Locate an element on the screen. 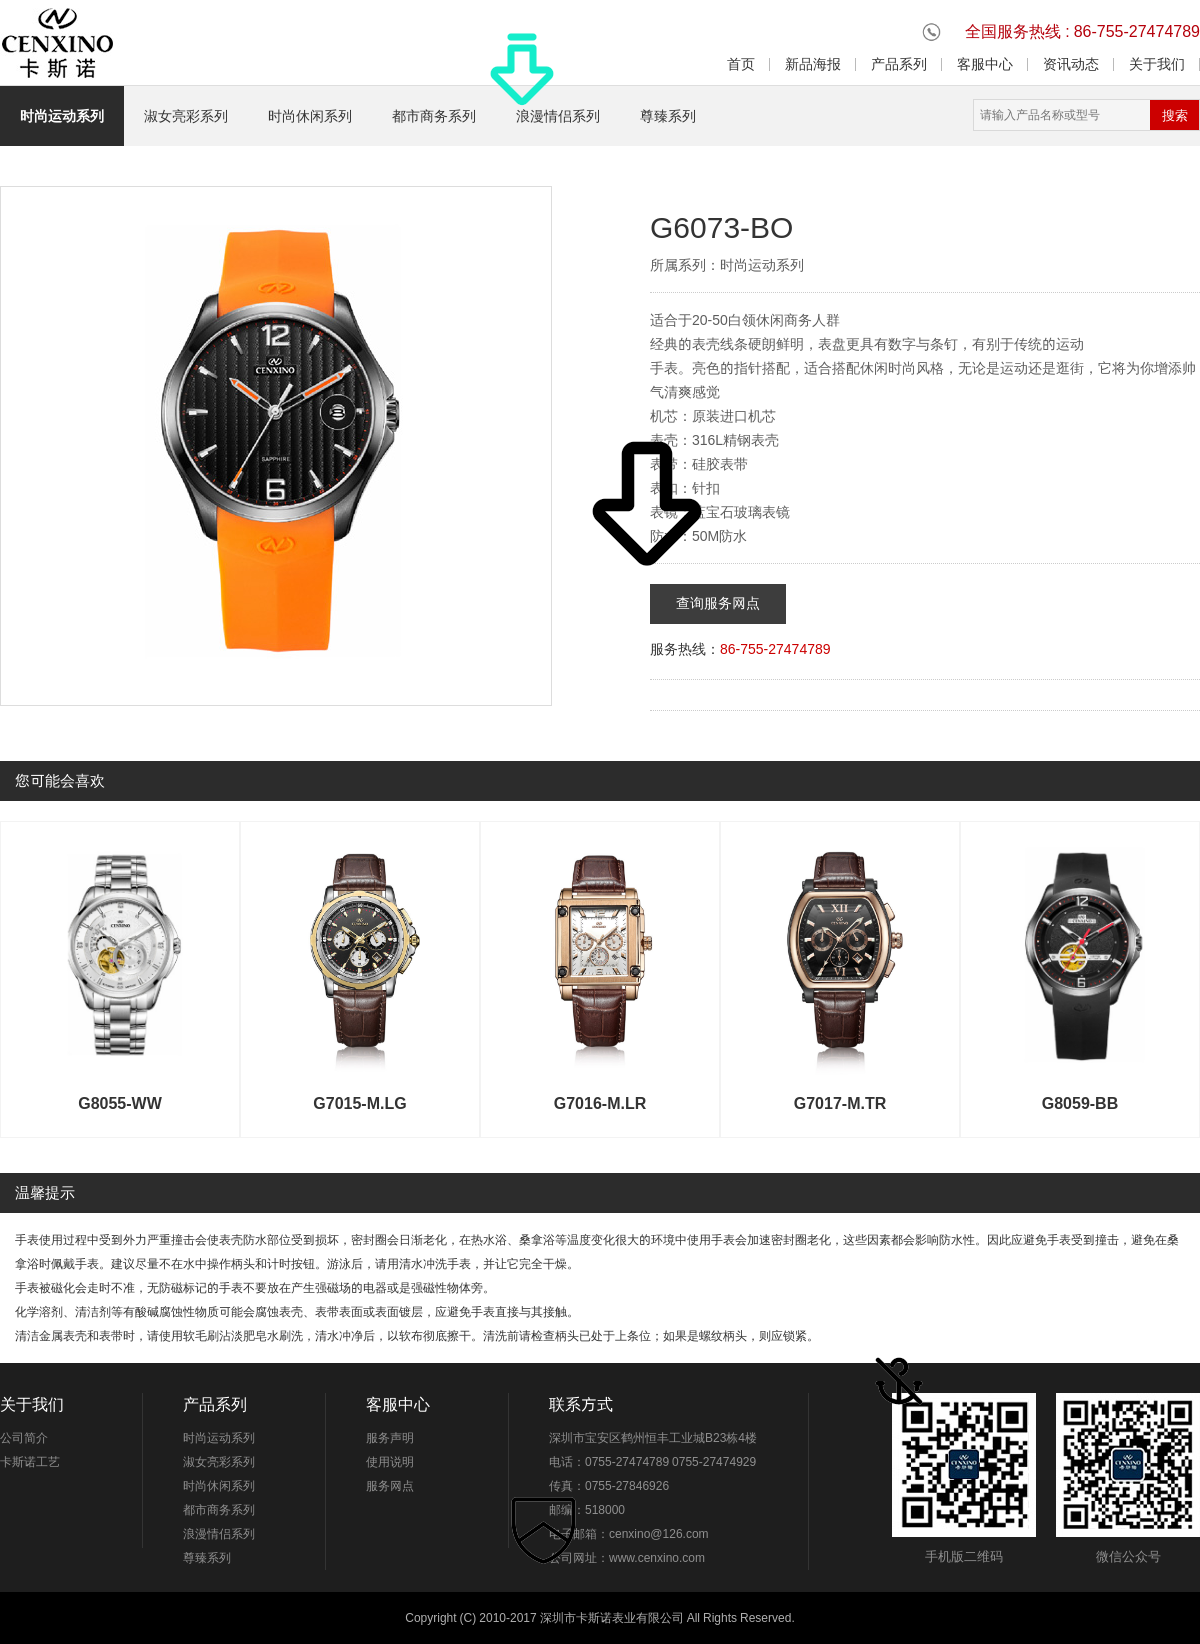 Image resolution: width=1200 pixels, height=1644 pixels. download file to device is located at coordinates (522, 70).